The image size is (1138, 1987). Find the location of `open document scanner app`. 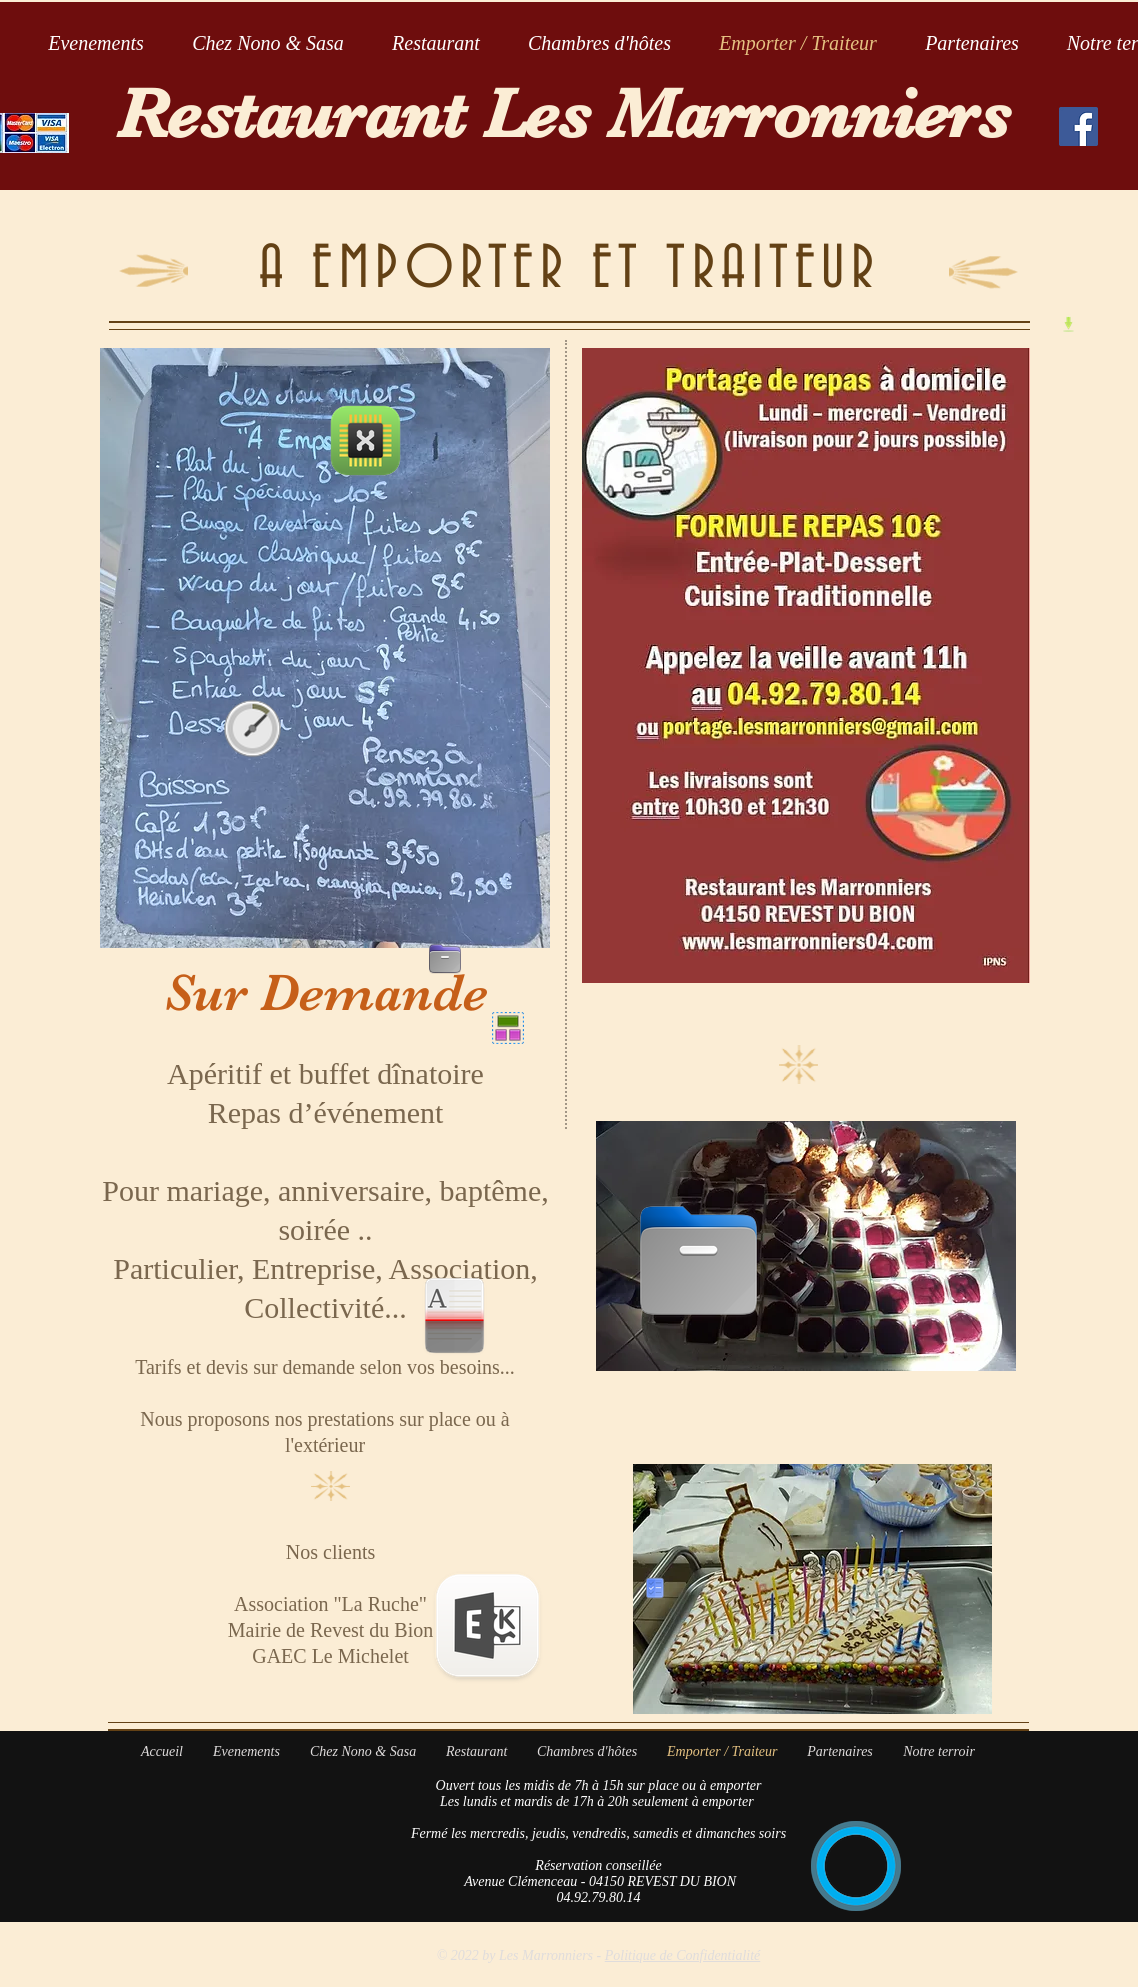

open document scanner app is located at coordinates (454, 1315).